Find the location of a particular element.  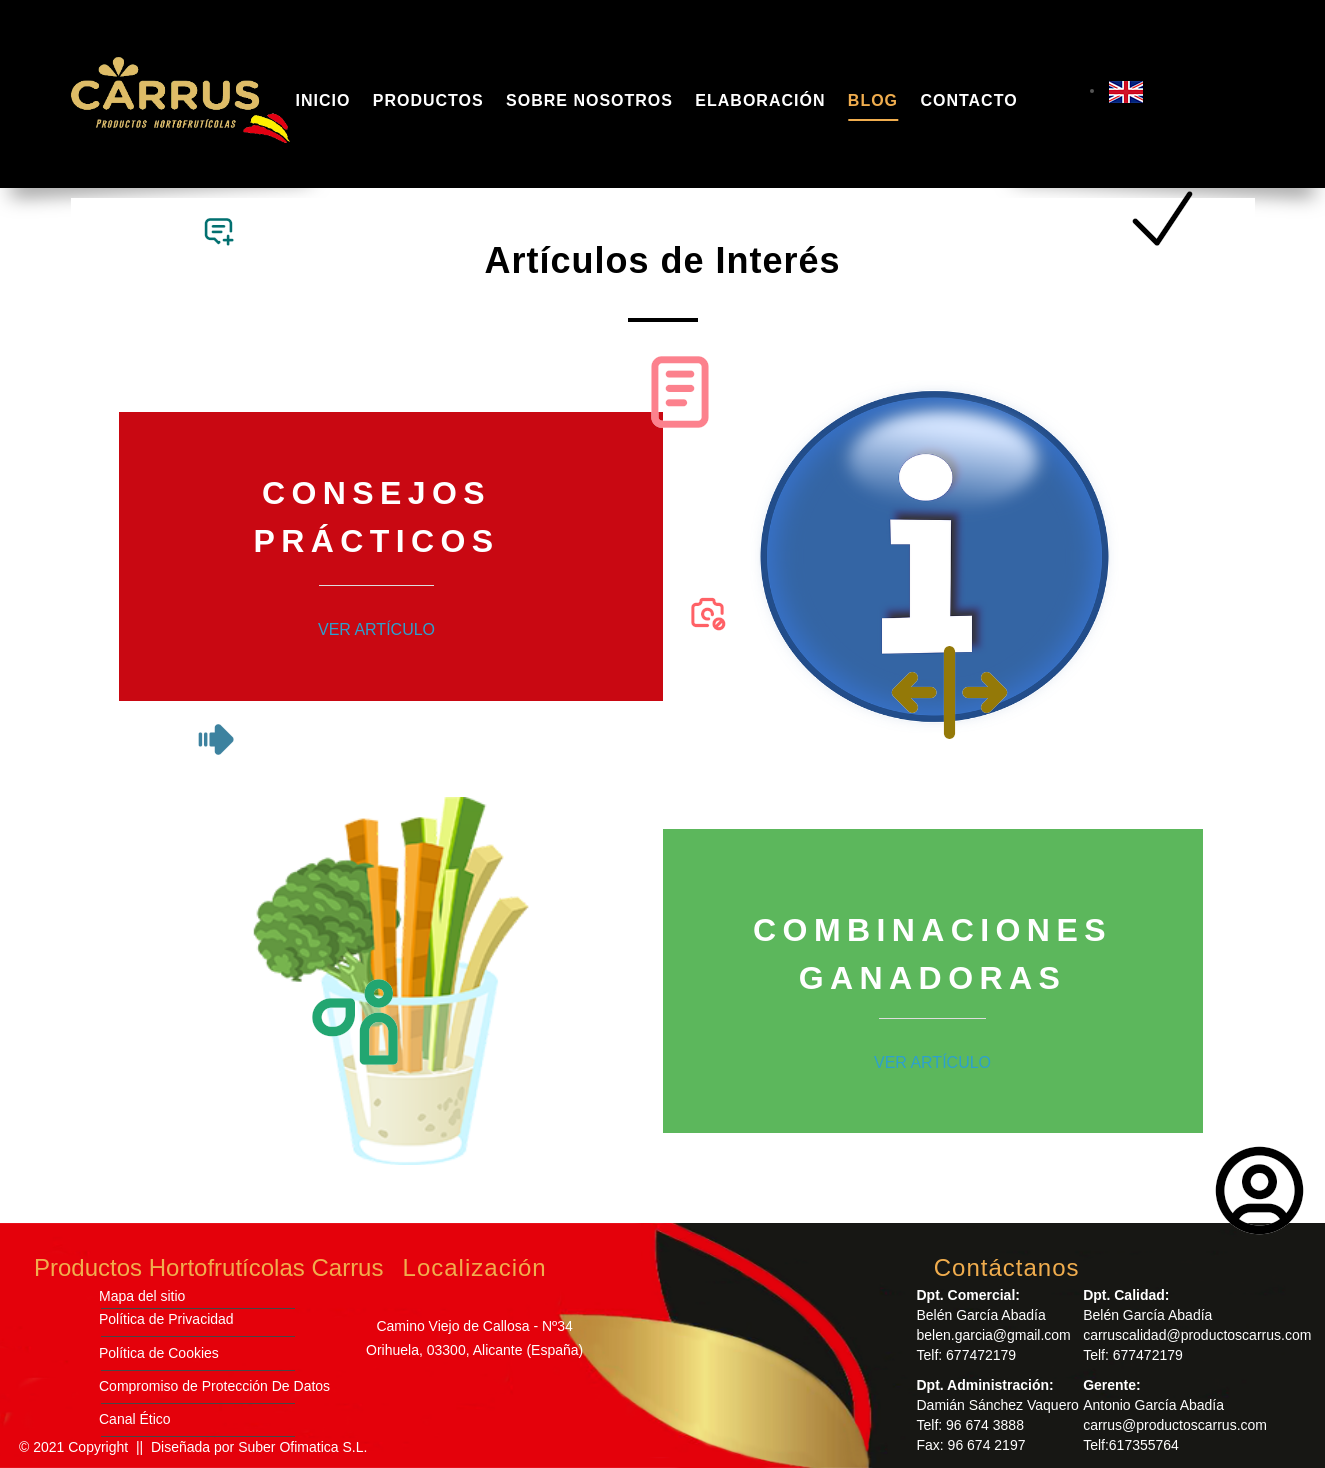

skip forward or advance to next item is located at coordinates (216, 739).